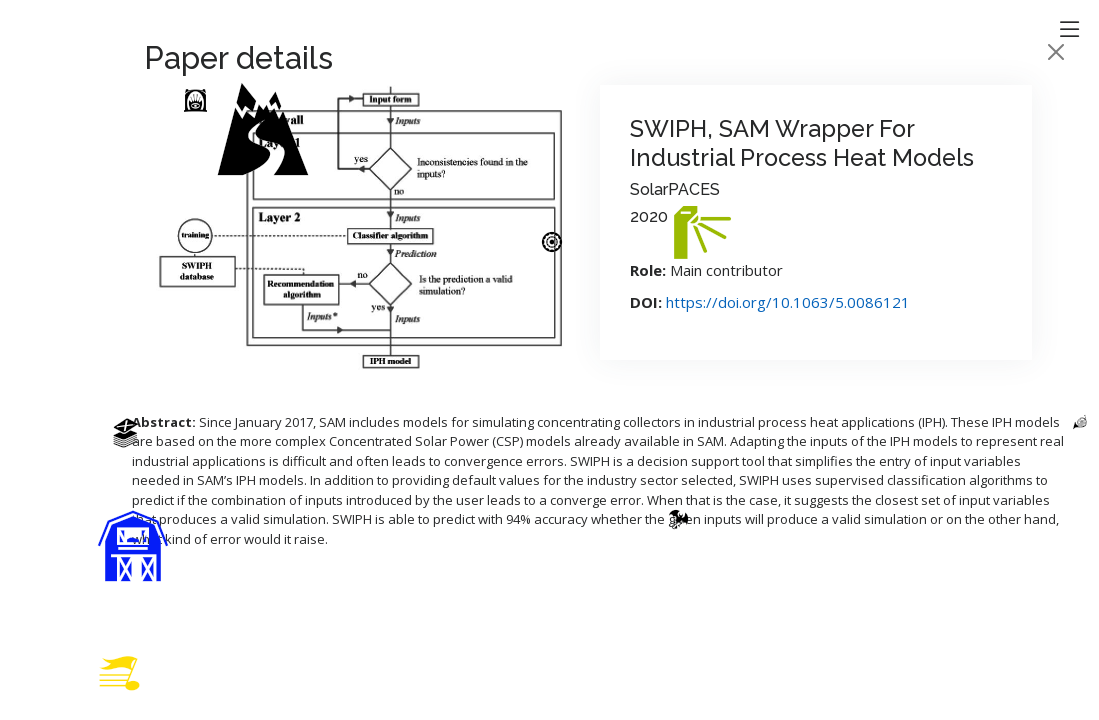 The image size is (1099, 720). Describe the element at coordinates (678, 519) in the screenshot. I see `select imp character or creature type` at that location.